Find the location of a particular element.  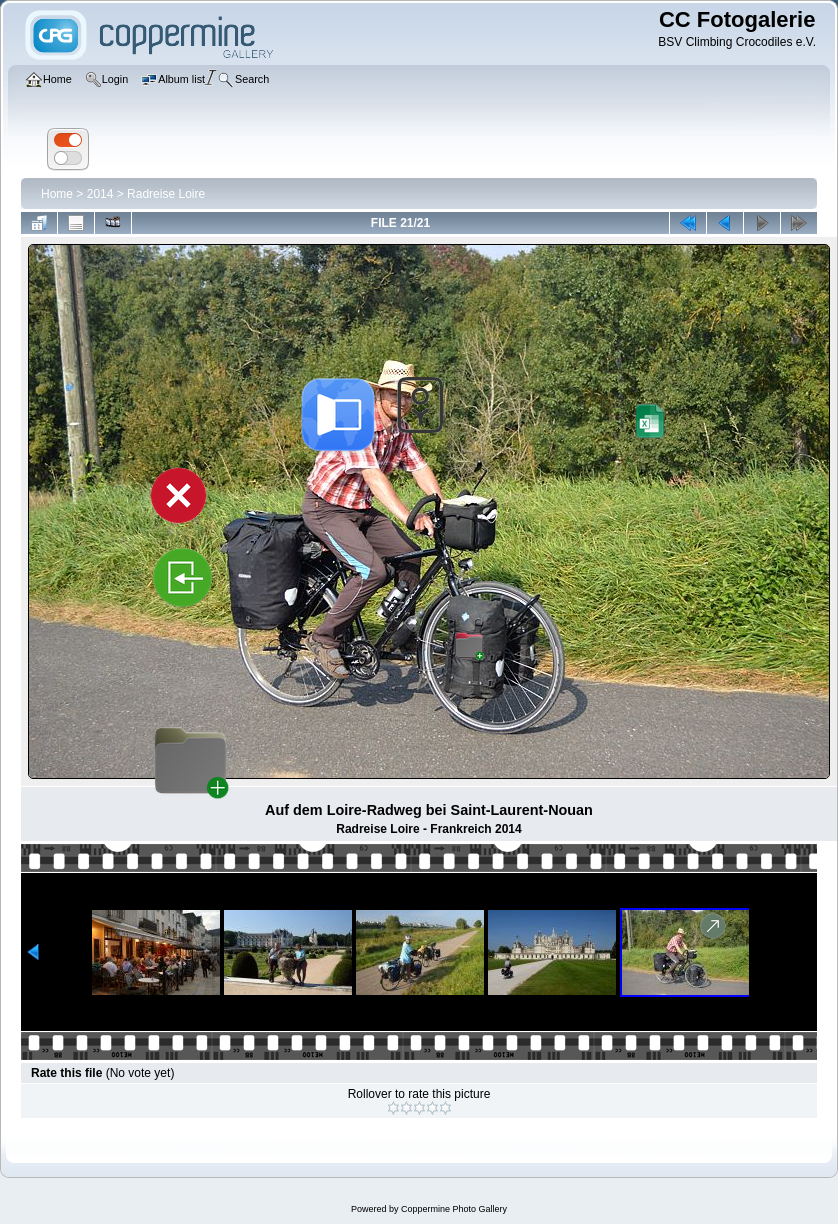

open desktop preferences or settings is located at coordinates (68, 149).